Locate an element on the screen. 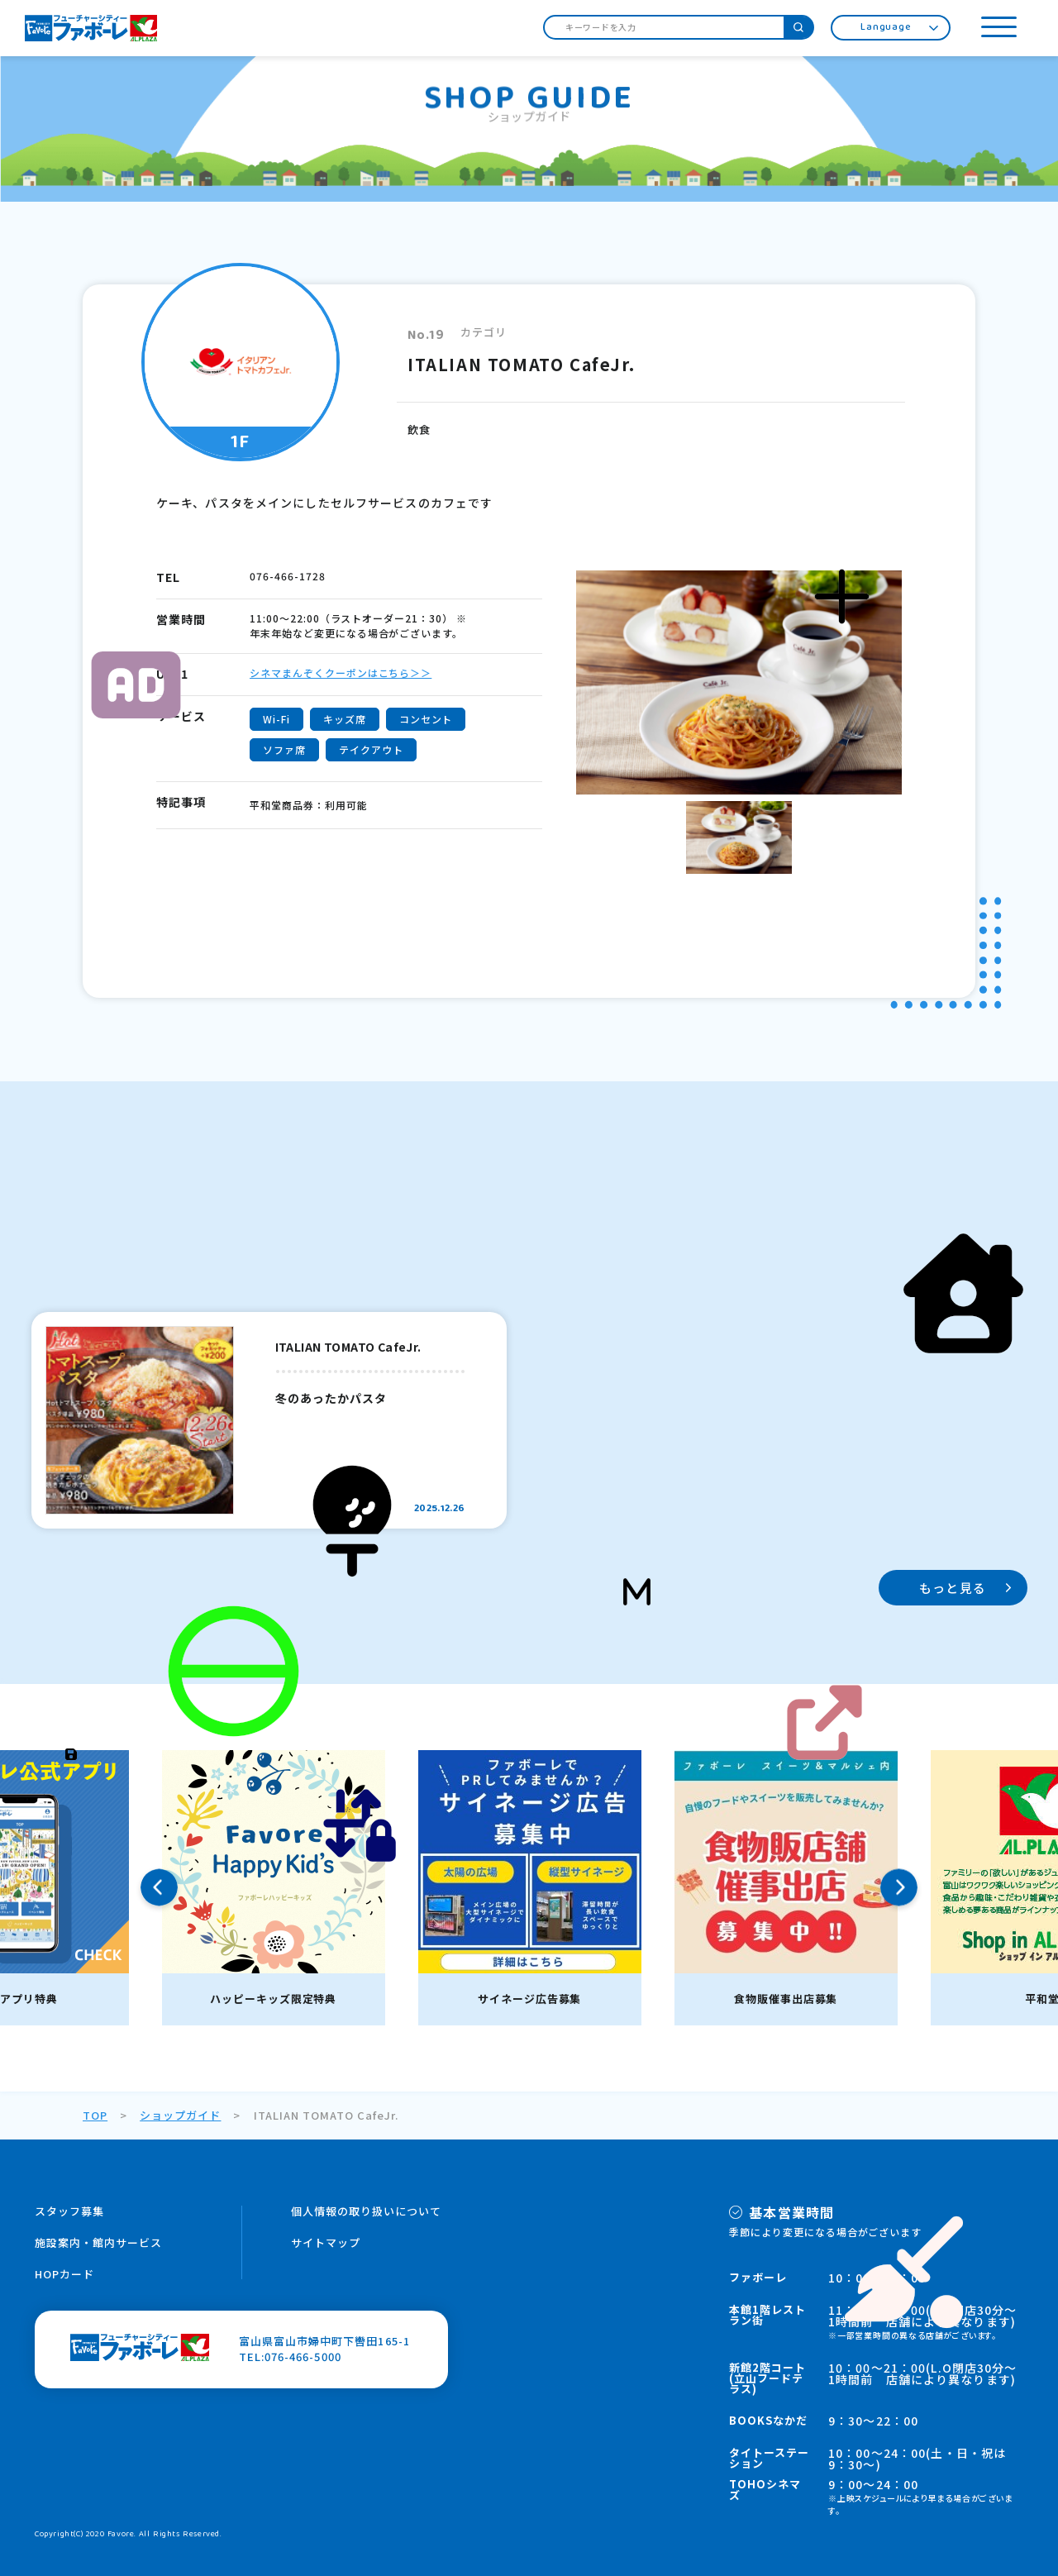 This screenshot has height=2576, width=1058. indicates items starting with the letter M is located at coordinates (636, 1591).